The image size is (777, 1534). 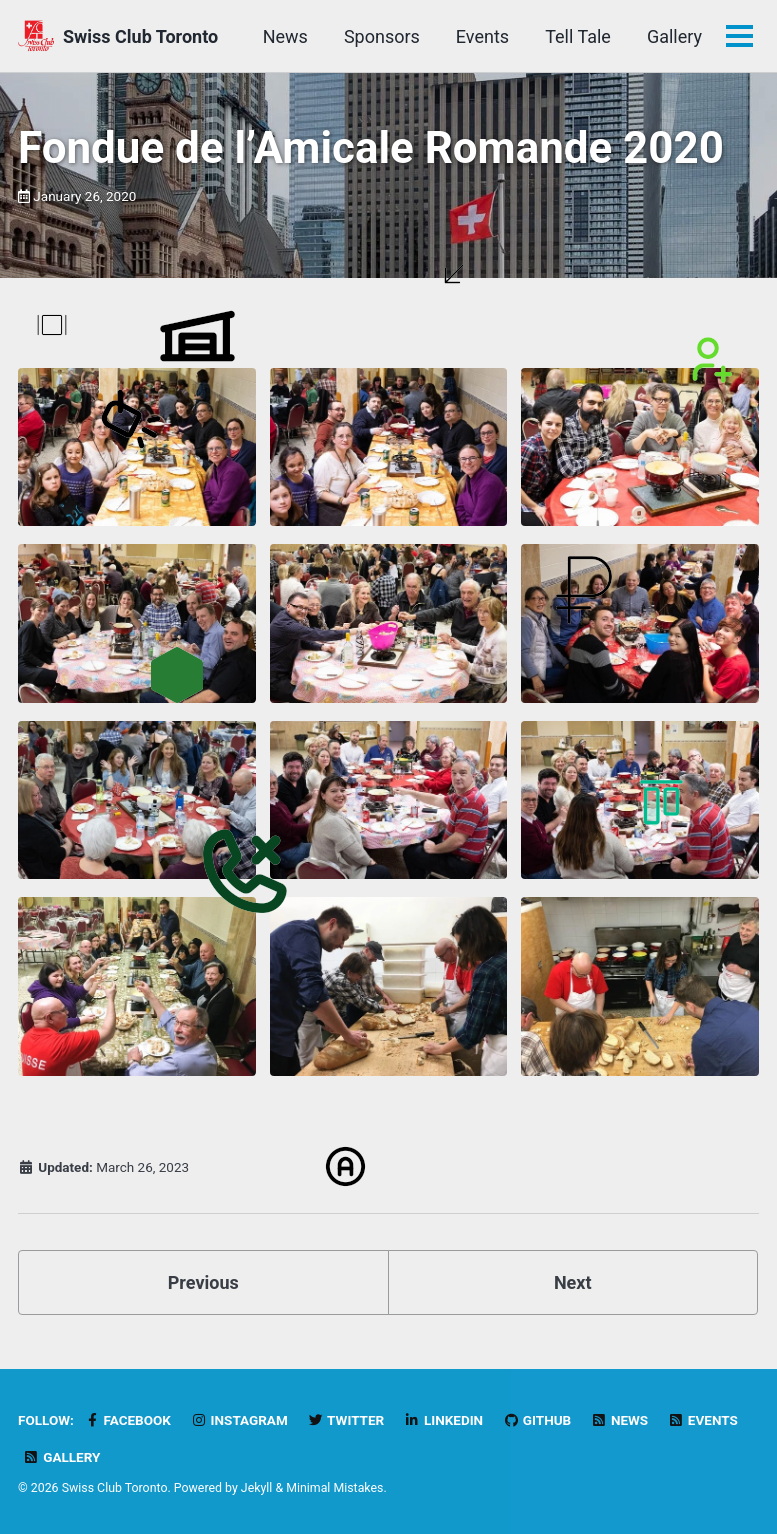 What do you see at coordinates (197, 338) in the screenshot?
I see `access warehouse or storage inventory` at bounding box center [197, 338].